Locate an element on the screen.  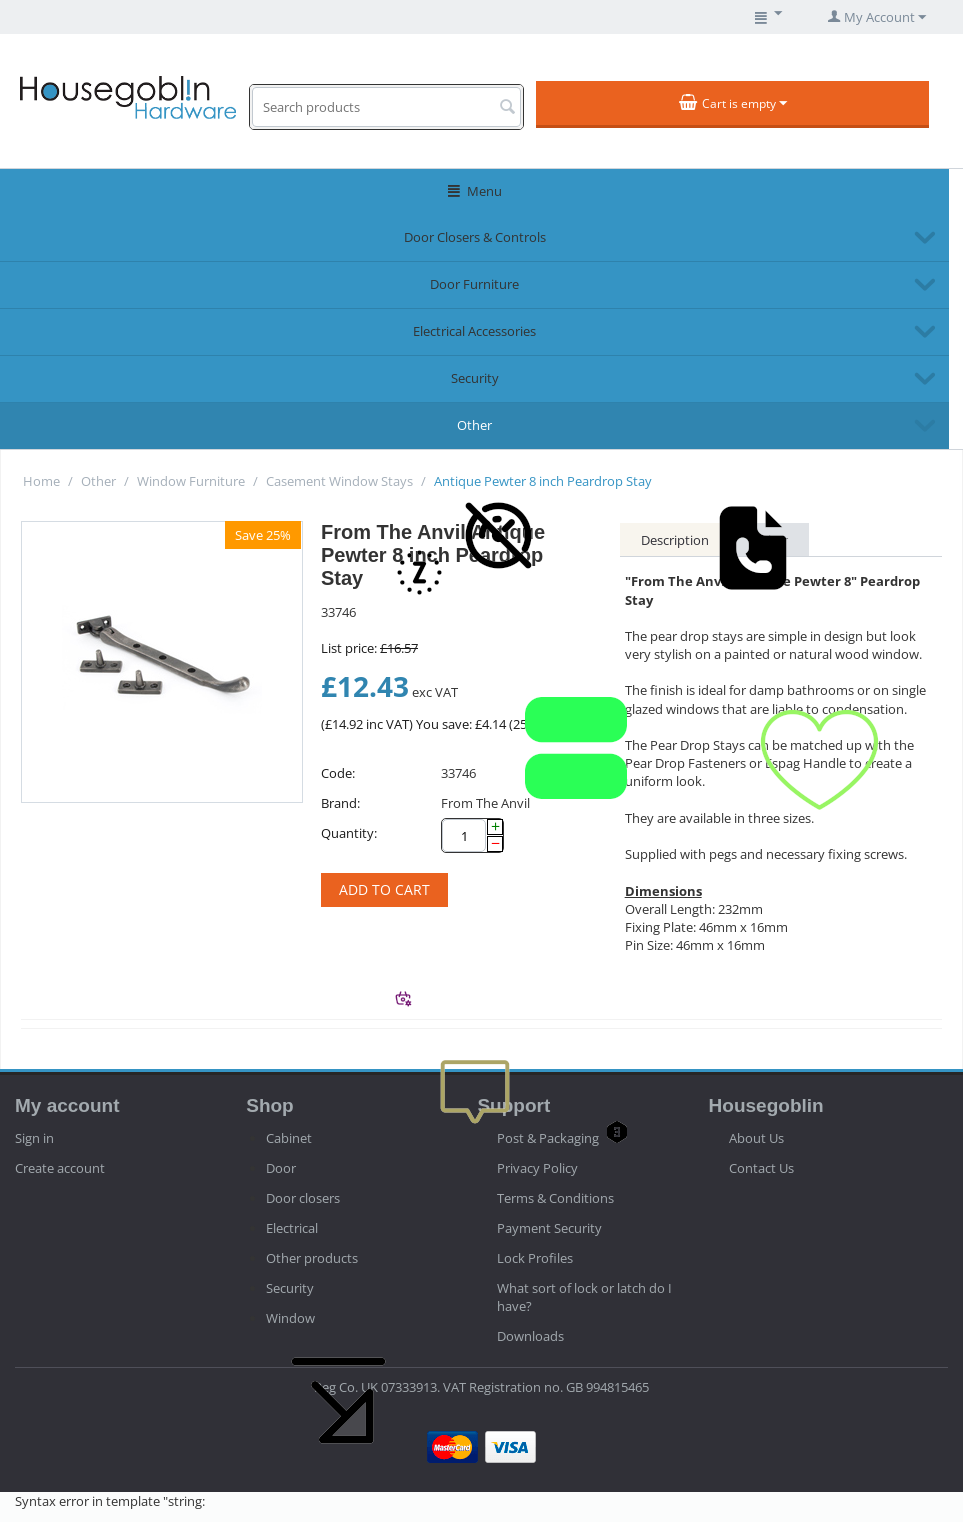
move item to bottom-right corner is located at coordinates (338, 1404).